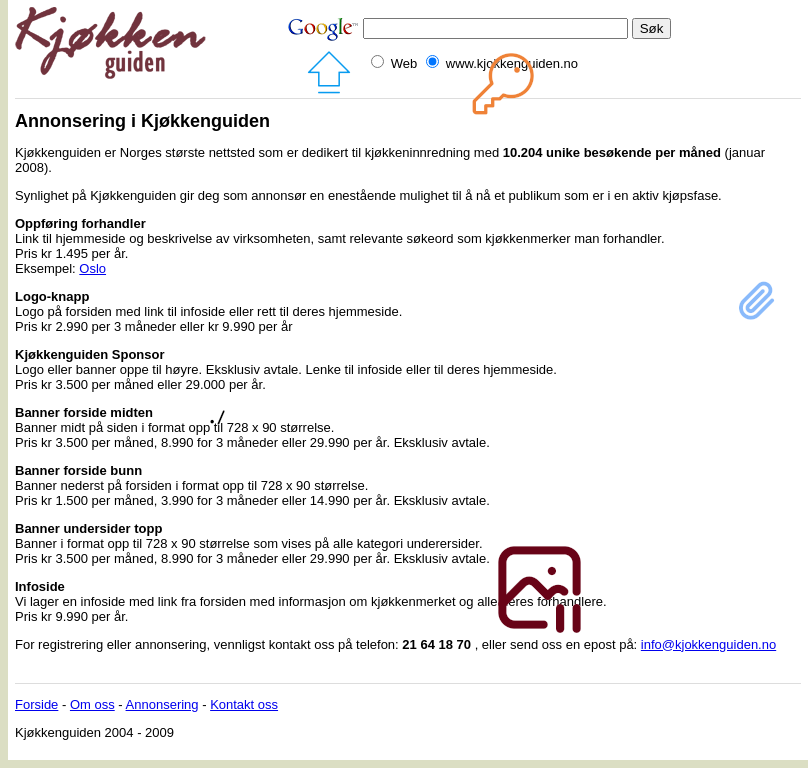 The height and width of the screenshot is (768, 808). Describe the element at coordinates (756, 300) in the screenshot. I see `attach a file to your message` at that location.